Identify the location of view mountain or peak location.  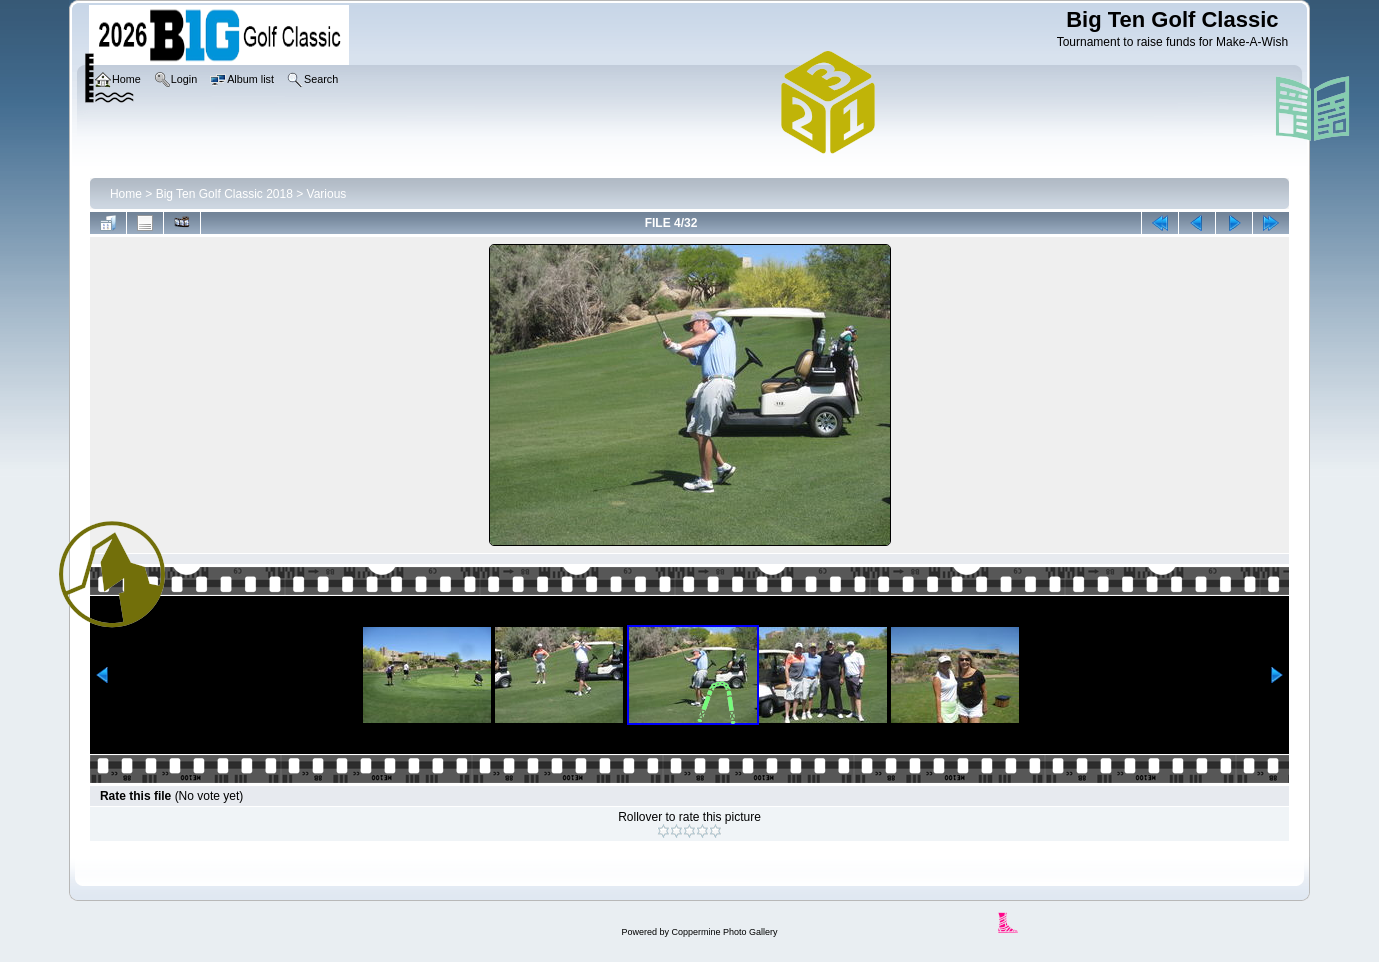
(112, 574).